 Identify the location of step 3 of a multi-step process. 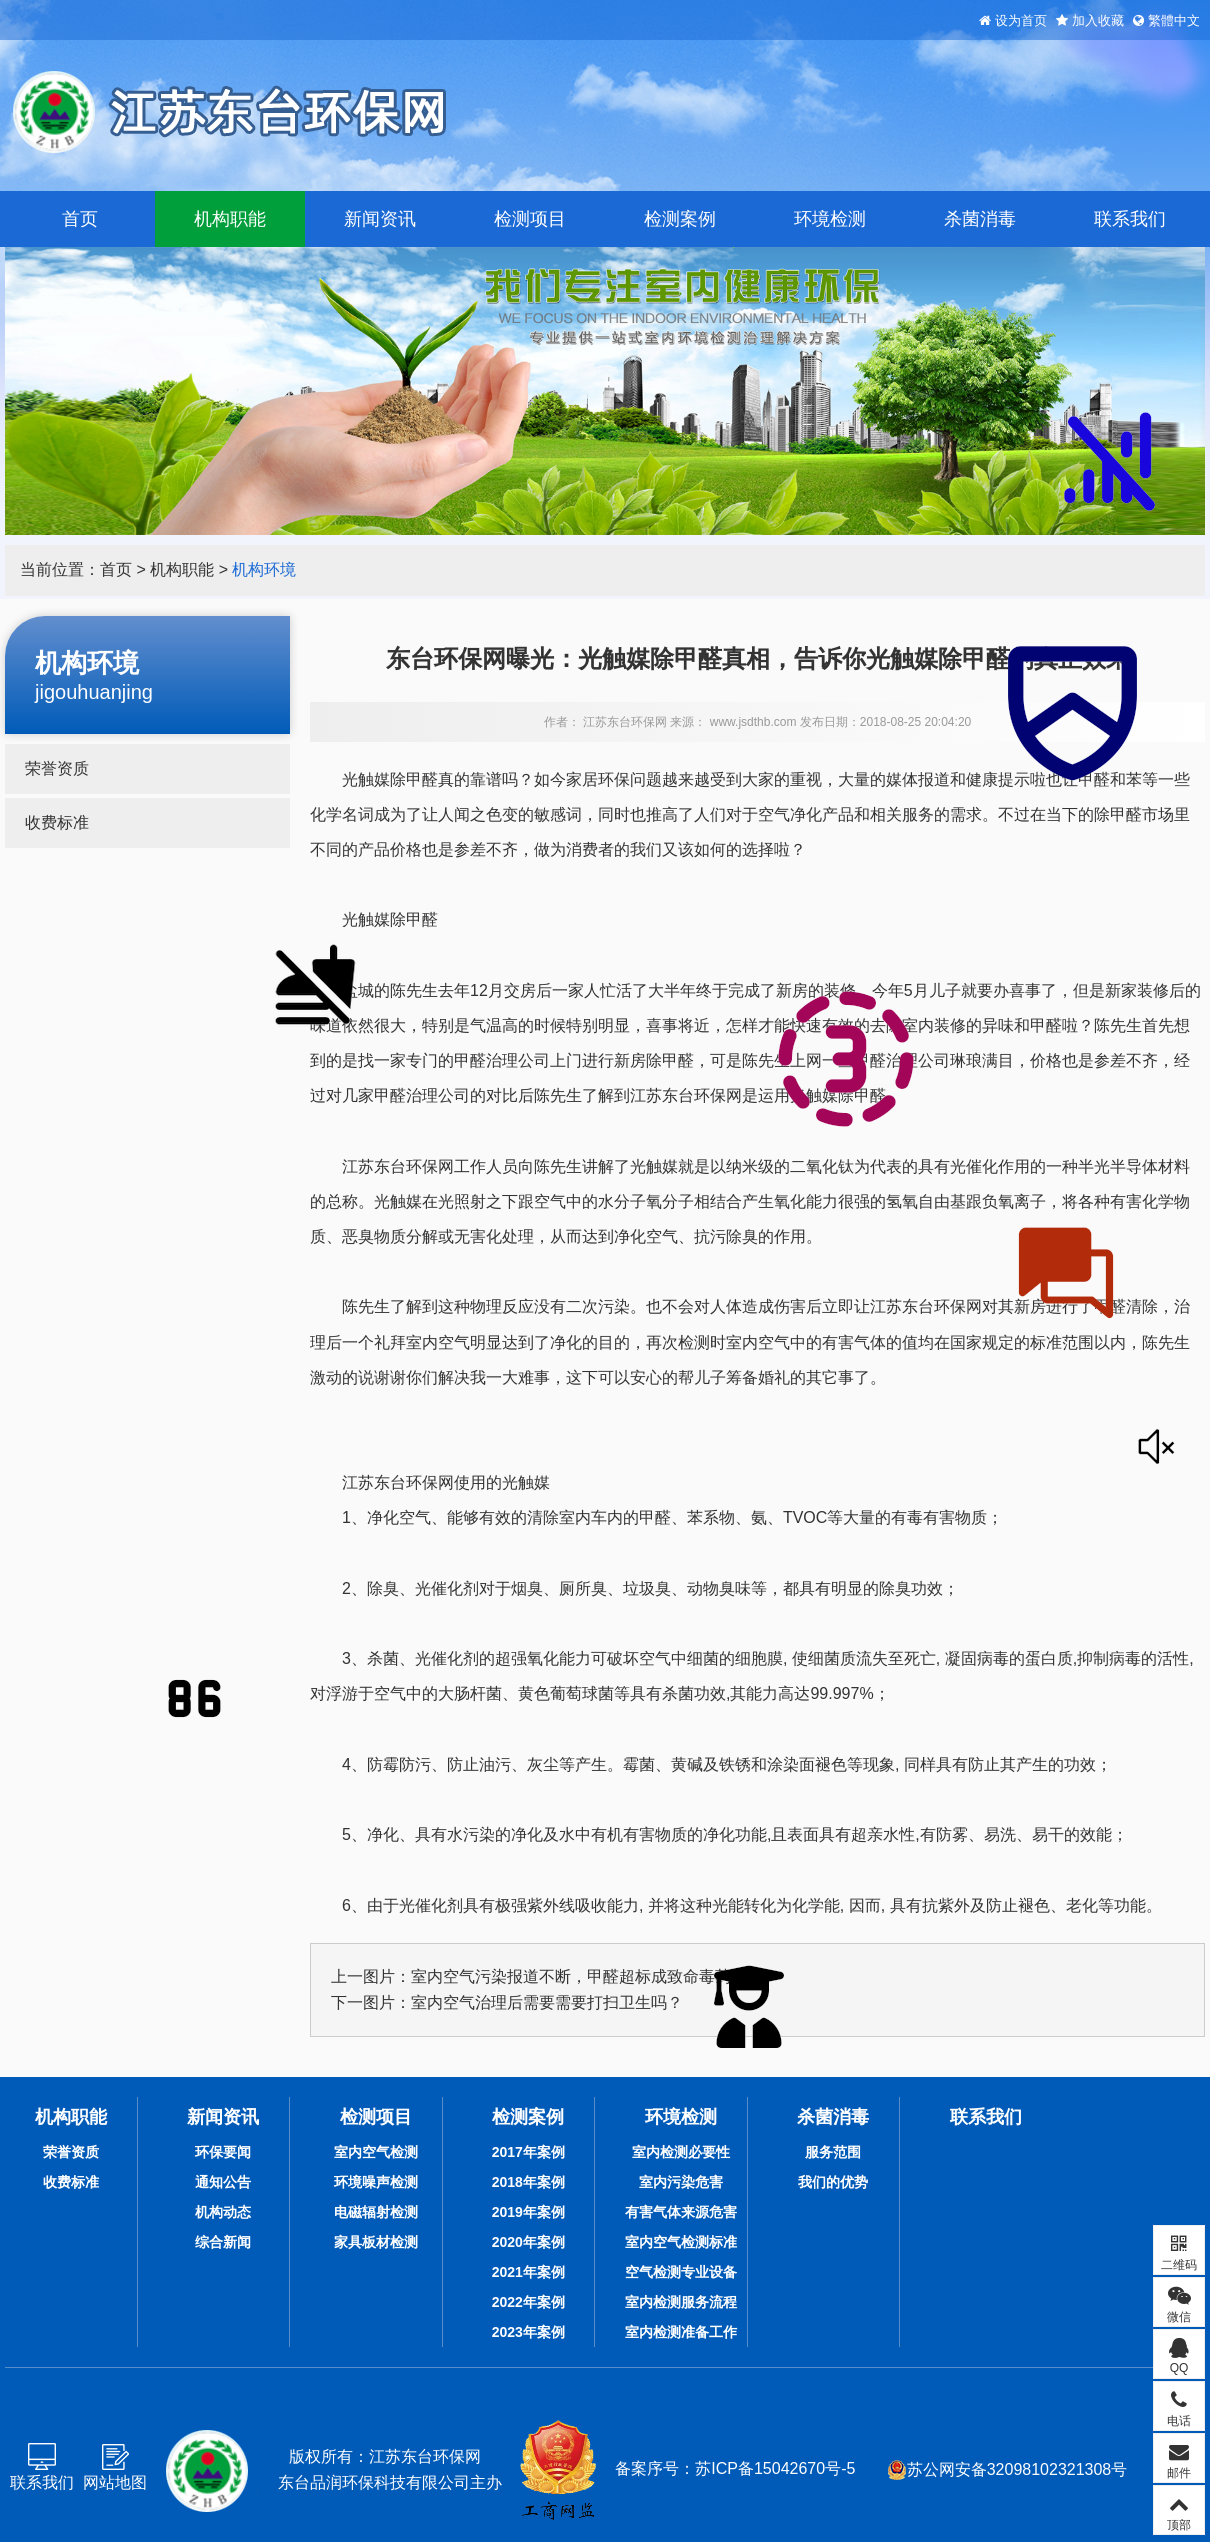
(846, 1059).